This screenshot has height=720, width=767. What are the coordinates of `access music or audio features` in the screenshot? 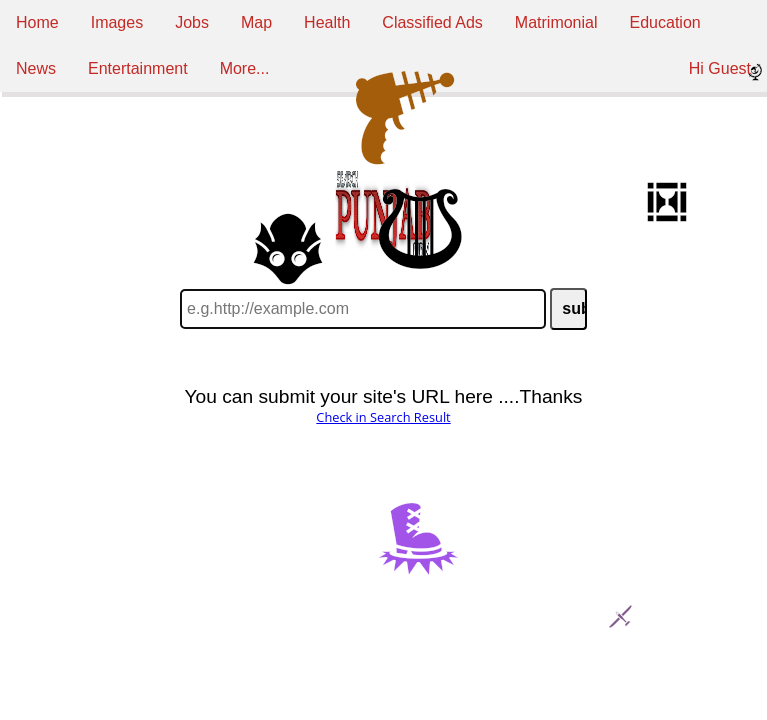 It's located at (420, 227).